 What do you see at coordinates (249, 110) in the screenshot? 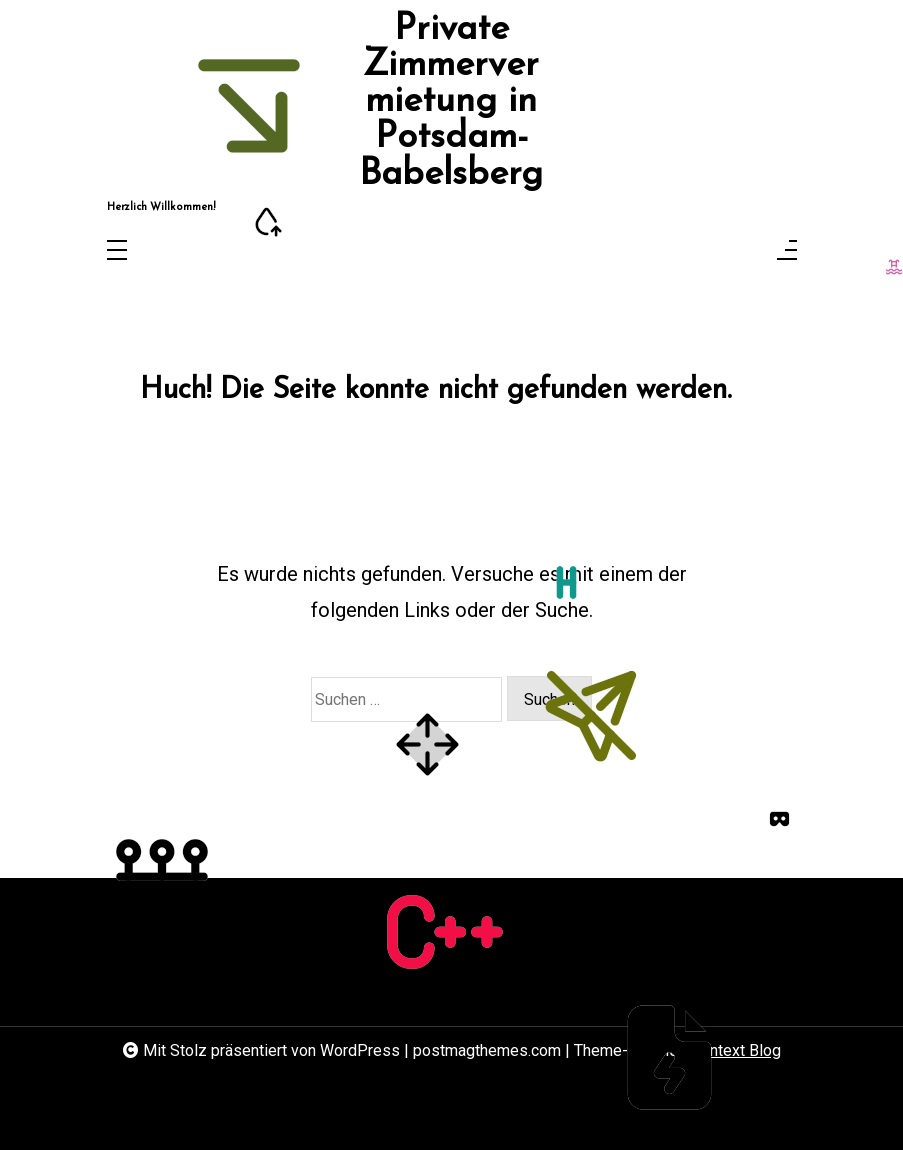
I see `move item to bottom-right corner` at bounding box center [249, 110].